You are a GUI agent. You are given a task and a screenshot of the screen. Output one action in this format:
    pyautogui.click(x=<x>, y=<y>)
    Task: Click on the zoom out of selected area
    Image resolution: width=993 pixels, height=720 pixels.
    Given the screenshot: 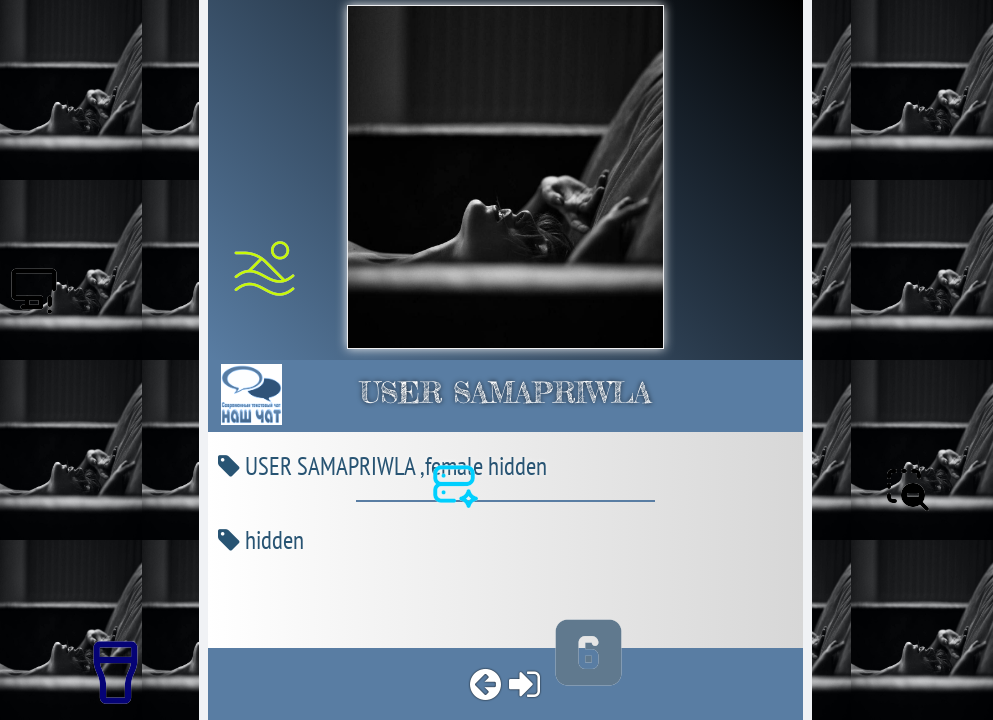 What is the action you would take?
    pyautogui.click(x=907, y=489)
    